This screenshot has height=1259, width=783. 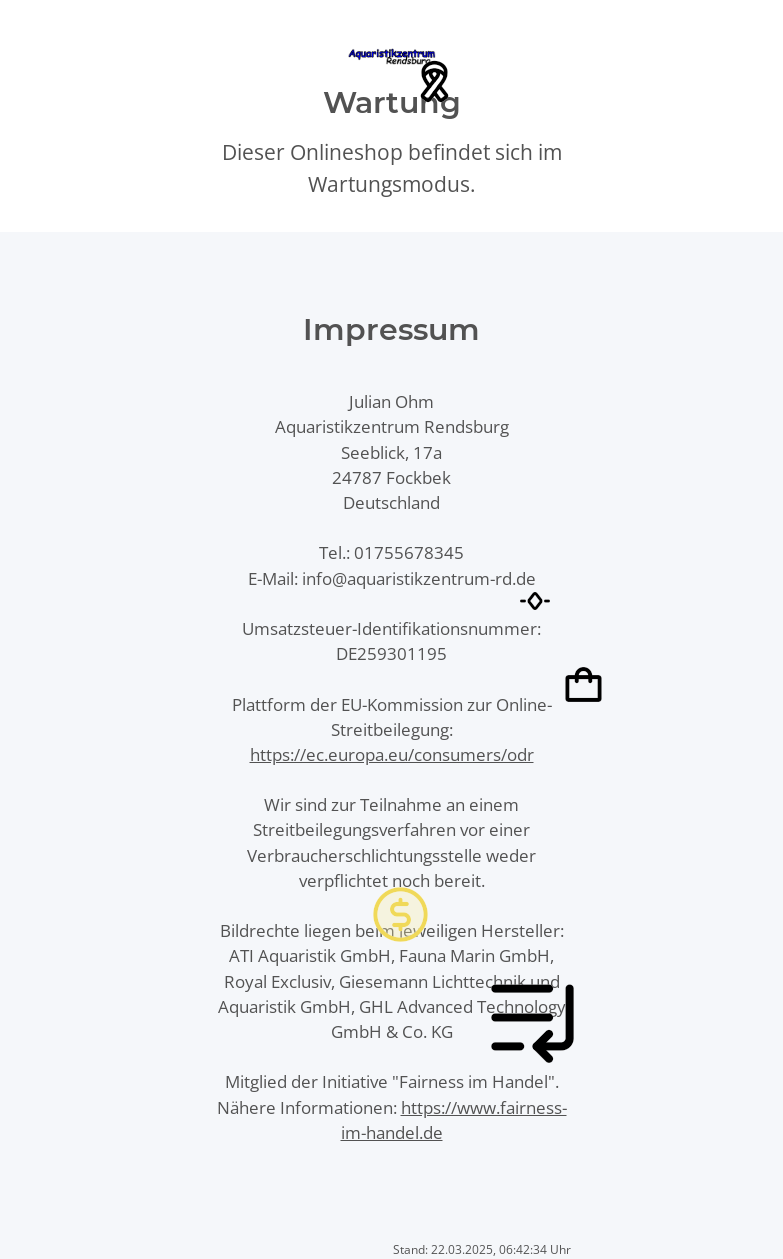 I want to click on move item to end of list, so click(x=532, y=1017).